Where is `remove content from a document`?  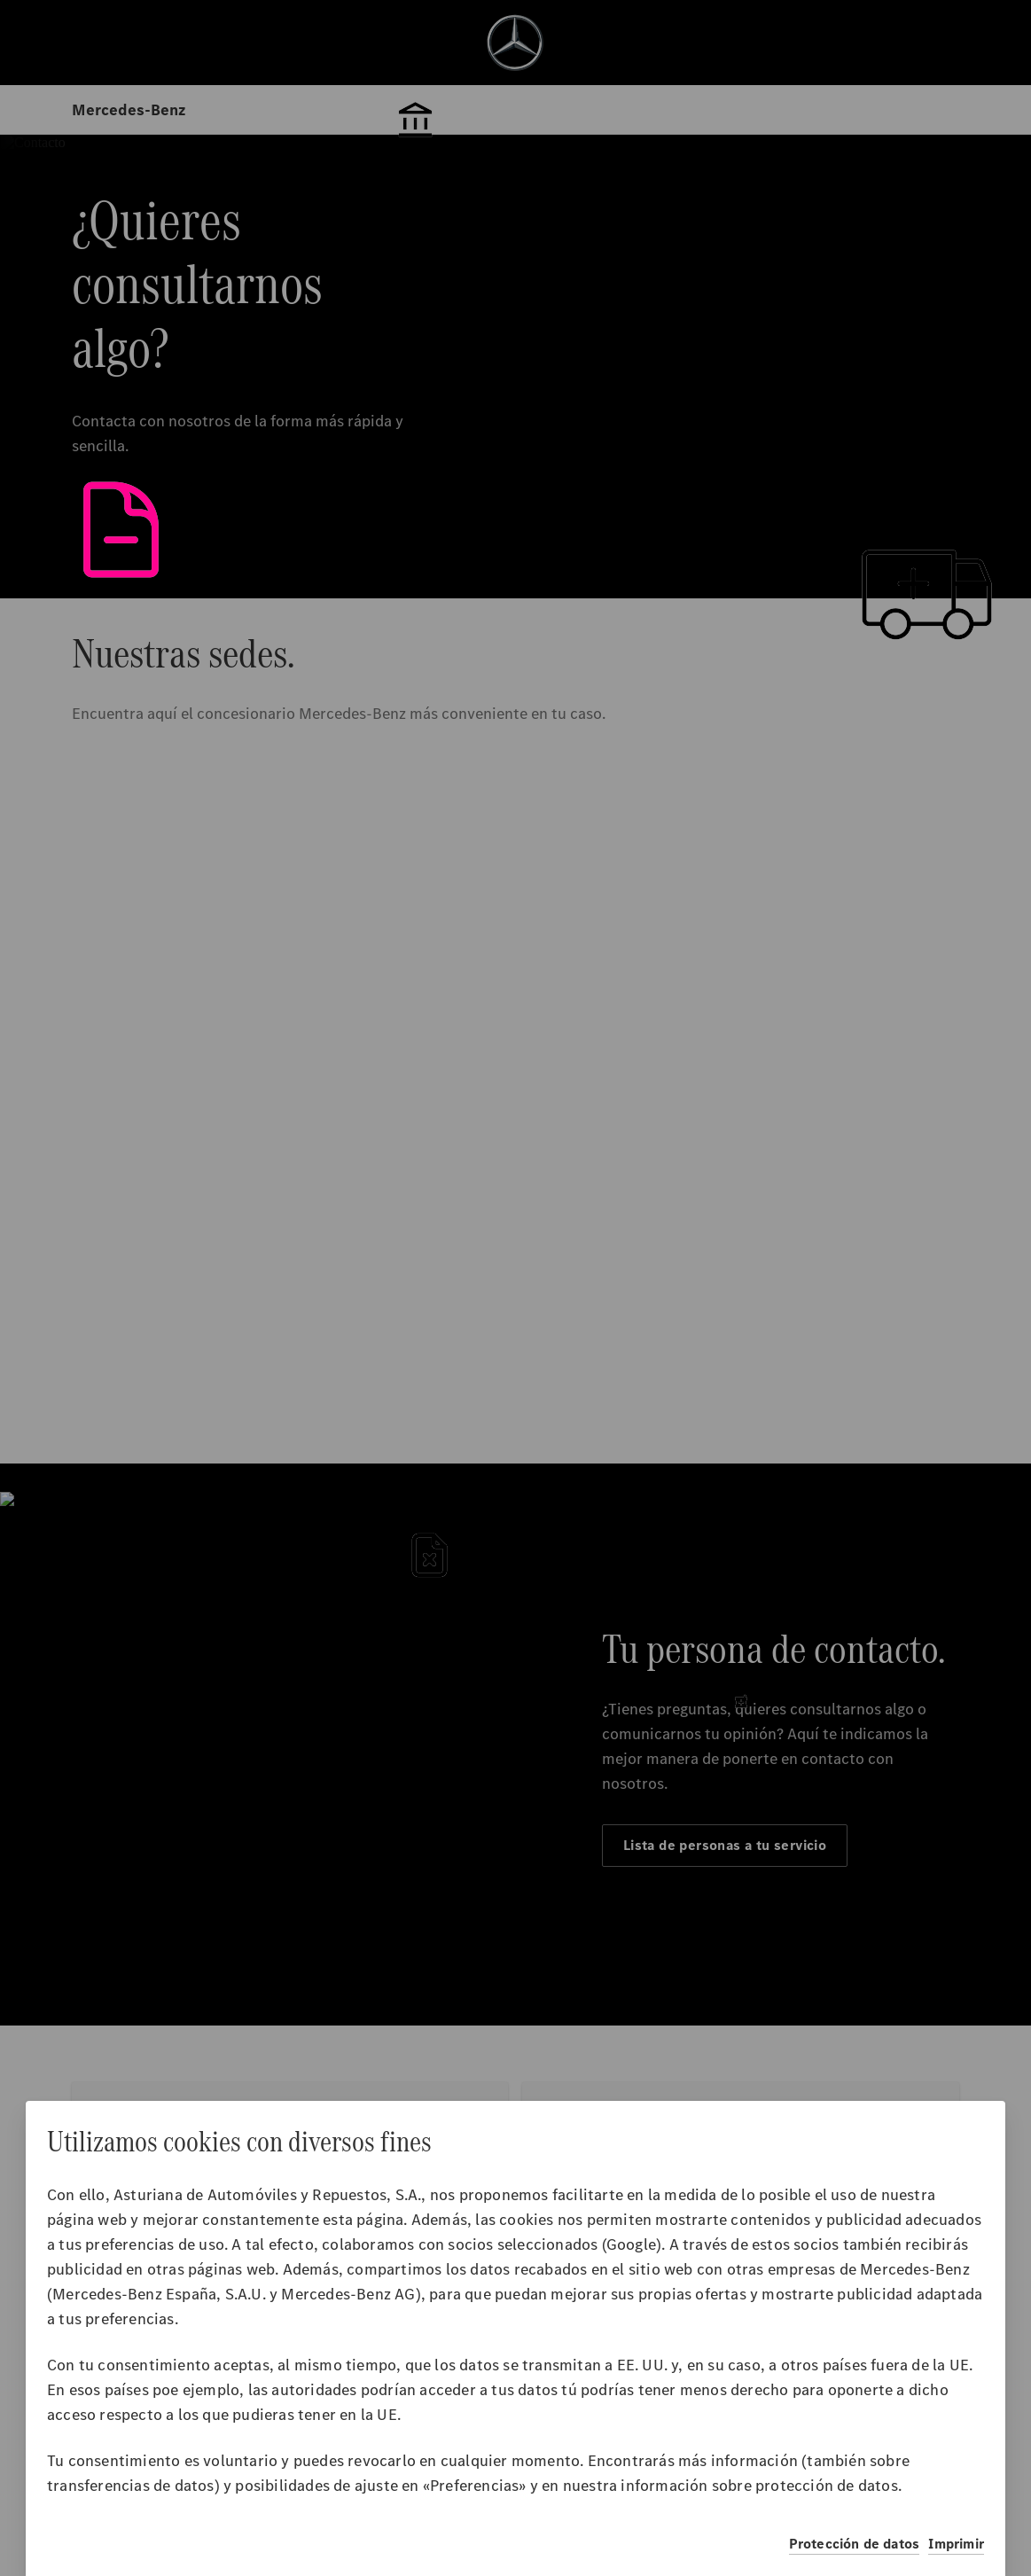 remove content from a document is located at coordinates (121, 529).